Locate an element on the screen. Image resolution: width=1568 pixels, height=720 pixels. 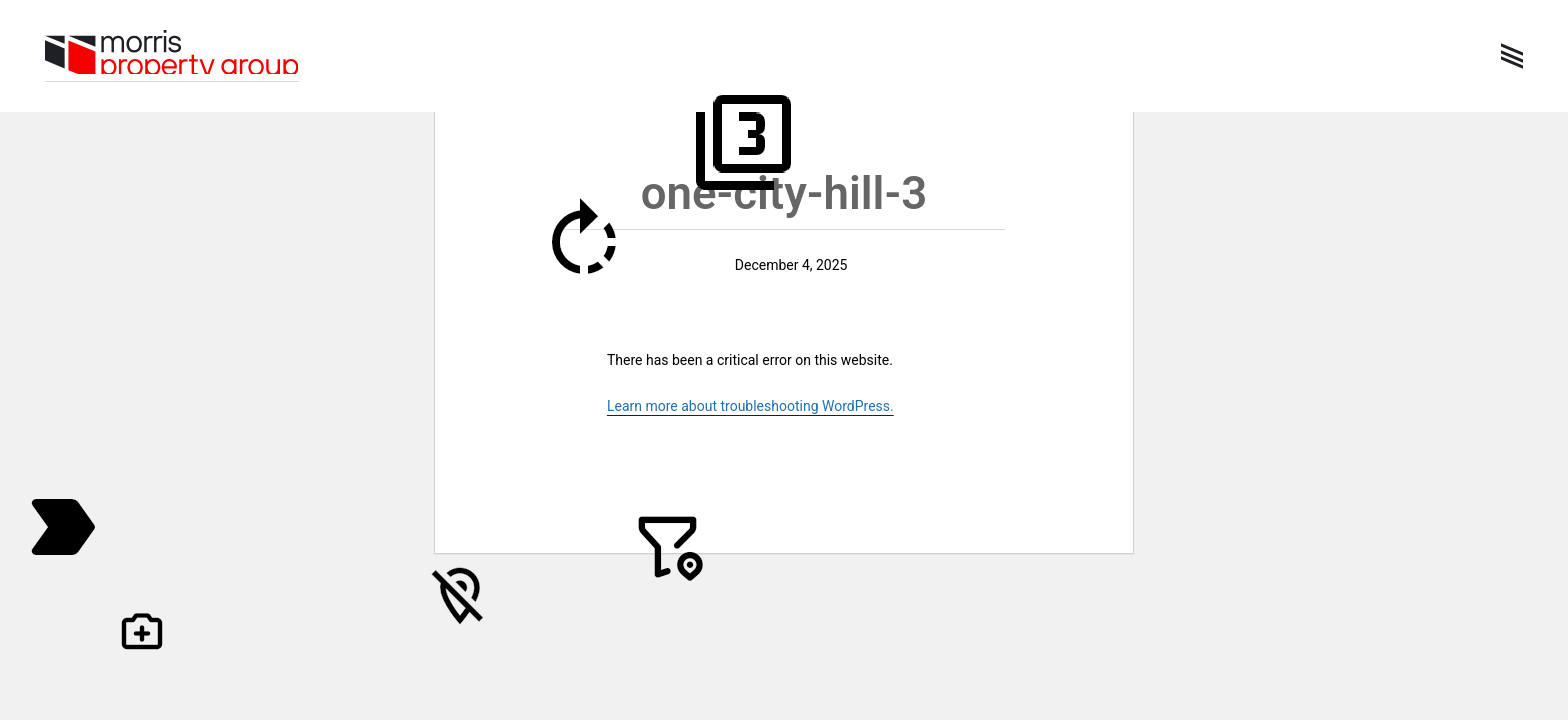
mark a message or item as important is located at coordinates (60, 527).